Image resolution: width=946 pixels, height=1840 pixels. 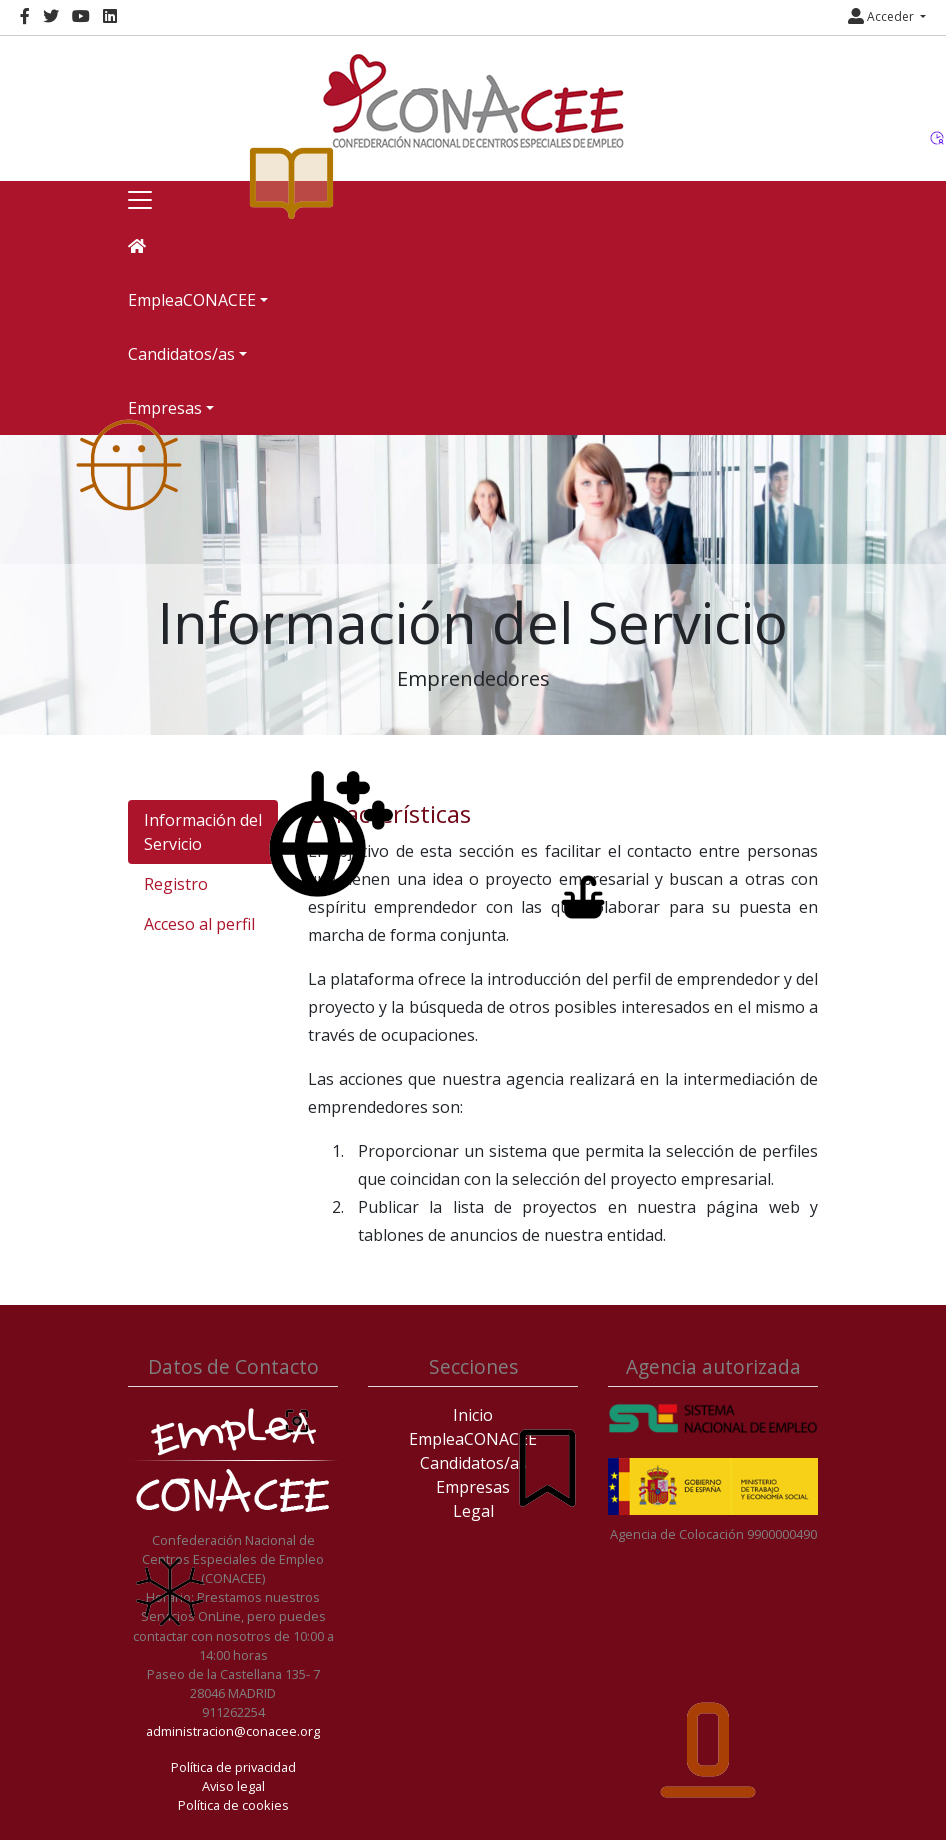 I want to click on activate cooling or air conditioning mode, so click(x=170, y=1592).